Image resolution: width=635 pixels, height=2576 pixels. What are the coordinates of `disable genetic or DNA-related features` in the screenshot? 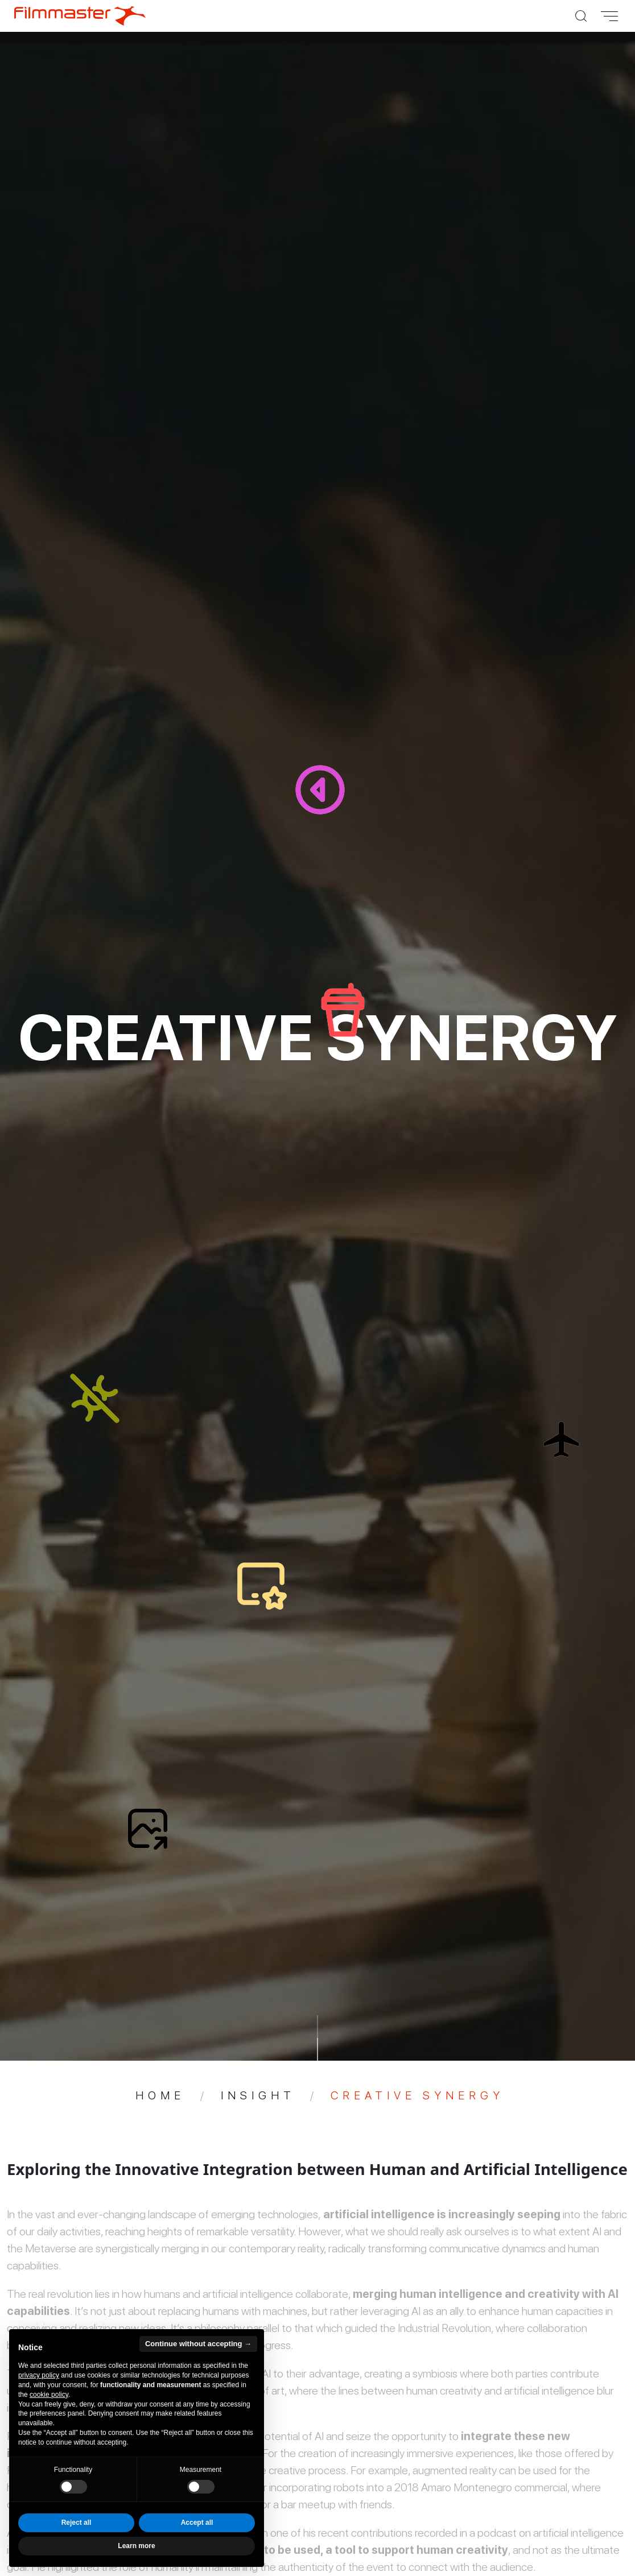 It's located at (94, 1398).